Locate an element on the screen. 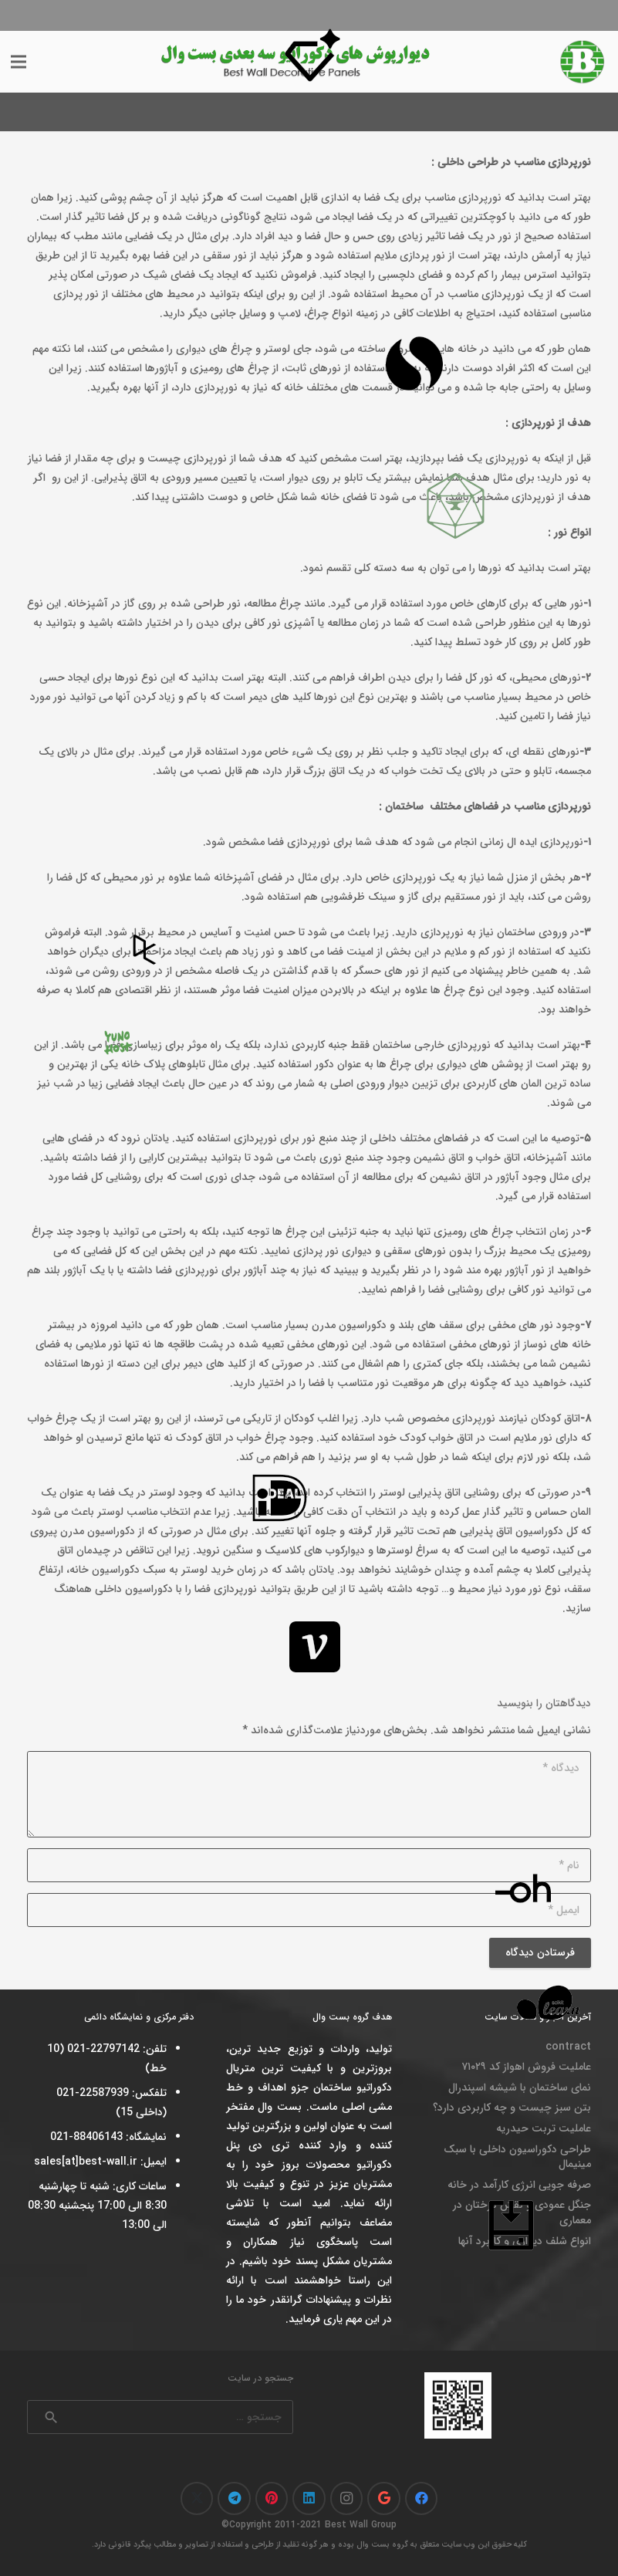 This screenshot has height=2576, width=618. oh dear website monitoring service logo is located at coordinates (523, 1888).